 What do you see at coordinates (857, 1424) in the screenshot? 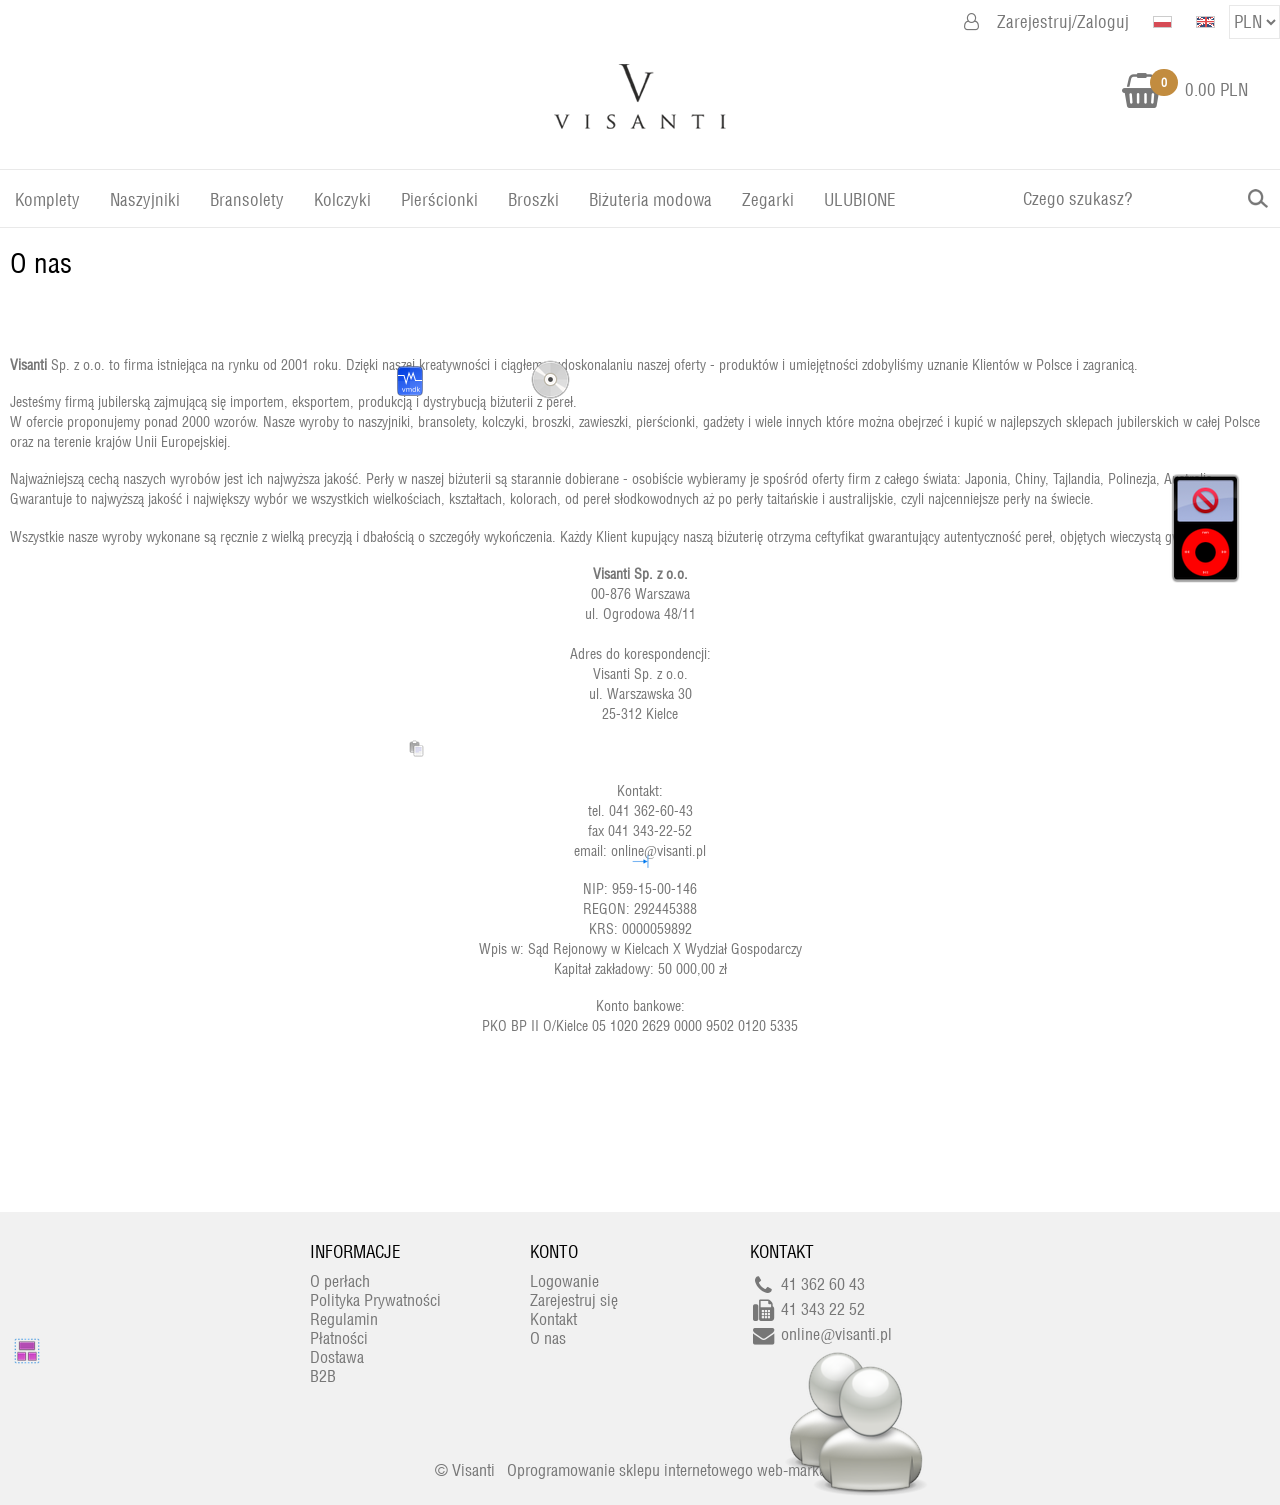
I see `manage user accounts on this system` at bounding box center [857, 1424].